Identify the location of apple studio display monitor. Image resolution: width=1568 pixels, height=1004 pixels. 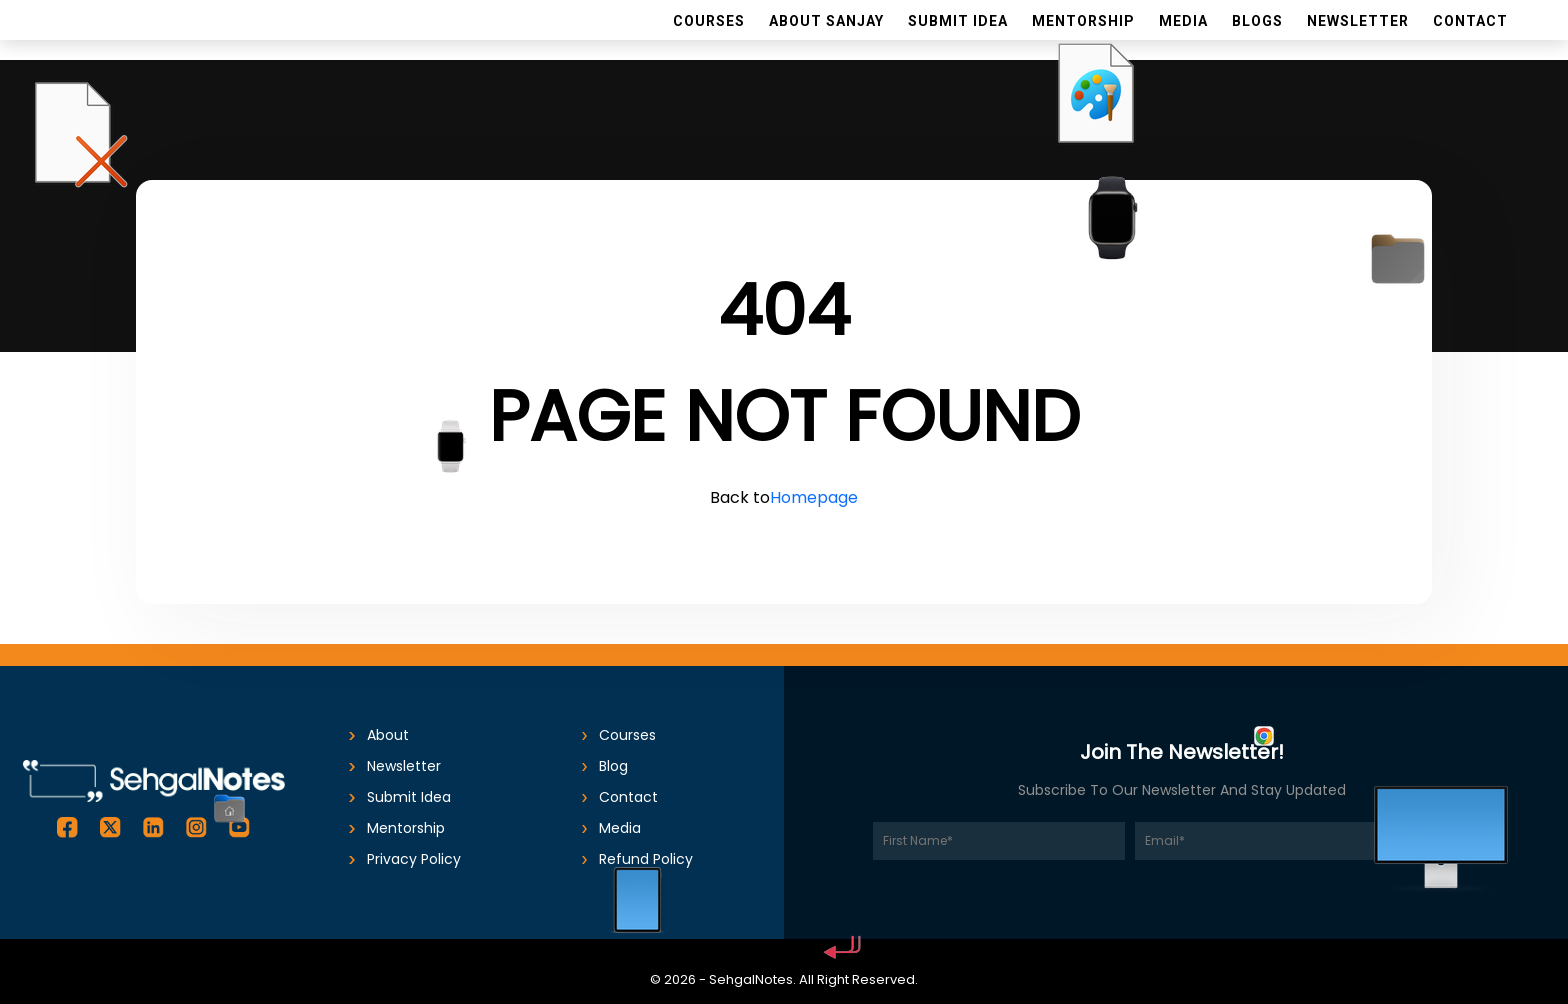
(1441, 830).